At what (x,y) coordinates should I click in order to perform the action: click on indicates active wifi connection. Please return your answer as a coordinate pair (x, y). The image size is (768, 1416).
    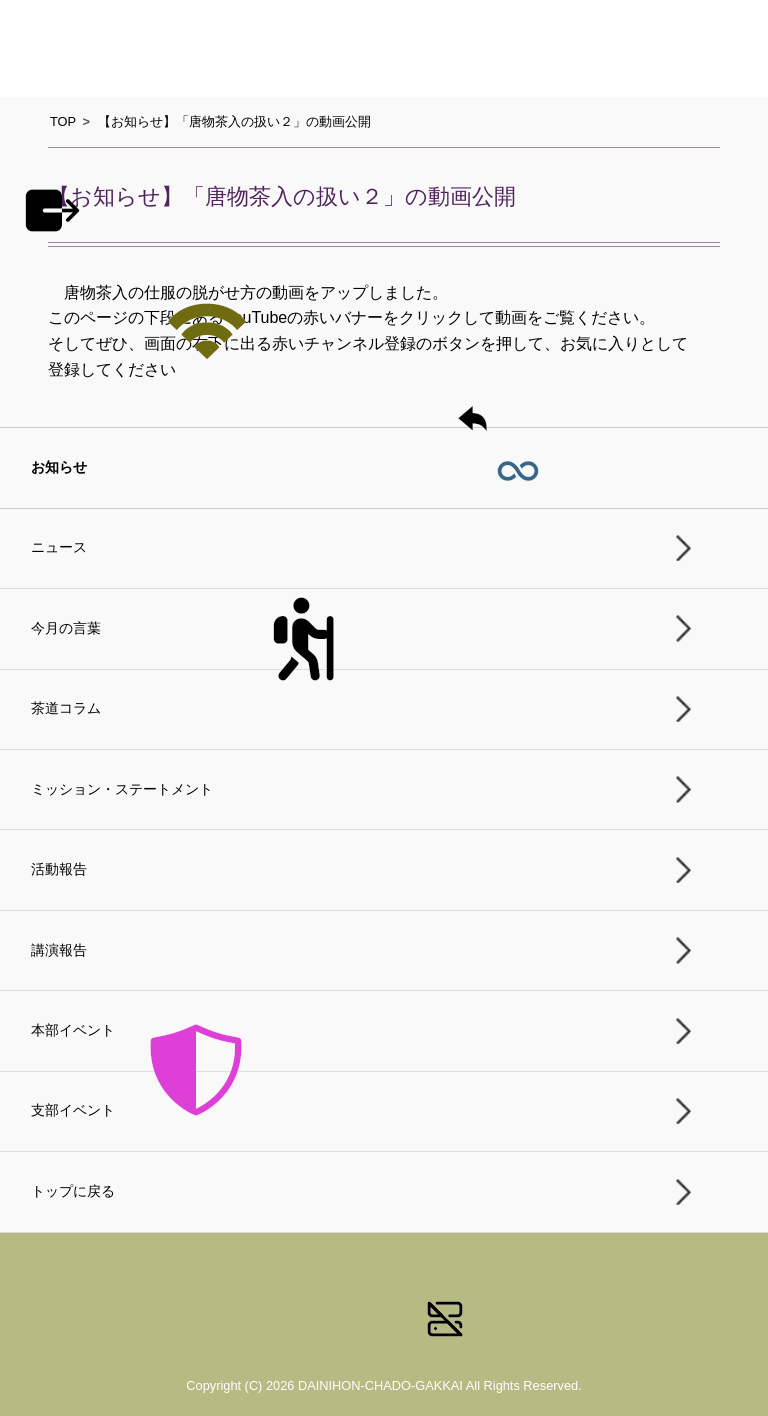
    Looking at the image, I should click on (207, 331).